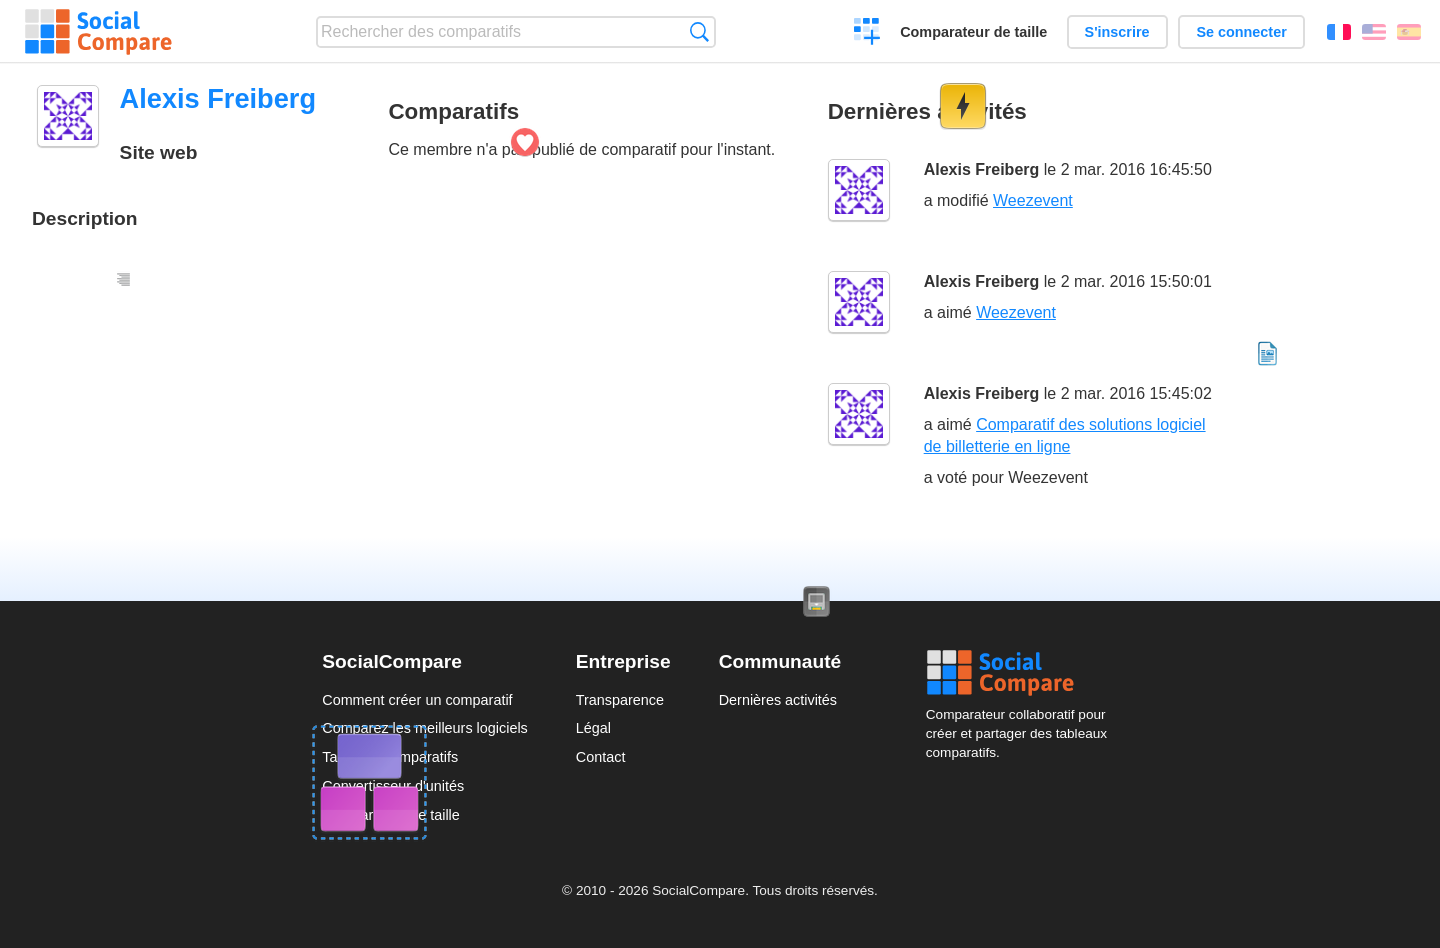  I want to click on sega genesis/32x rom file, so click(816, 601).